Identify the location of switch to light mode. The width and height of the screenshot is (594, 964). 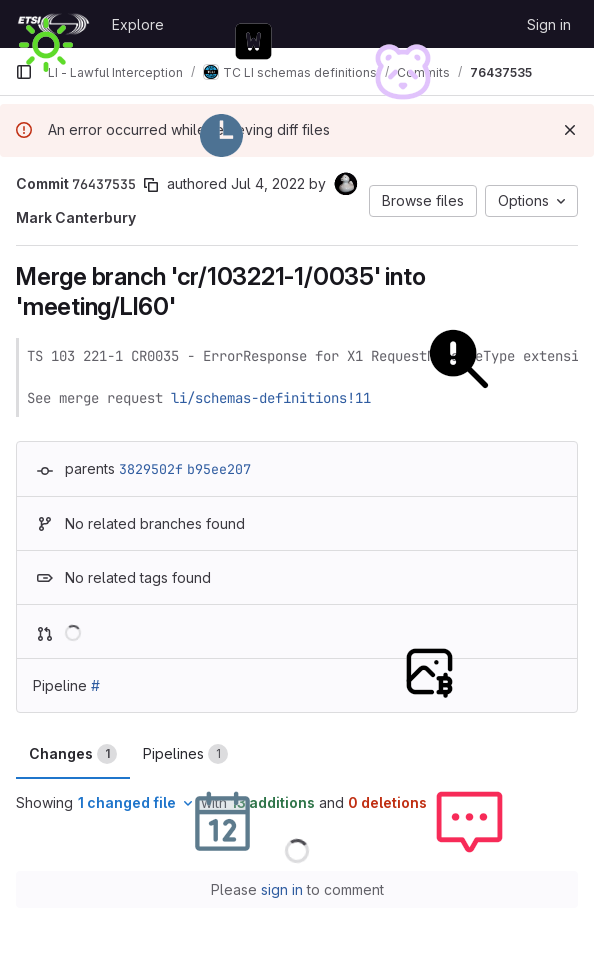
(46, 45).